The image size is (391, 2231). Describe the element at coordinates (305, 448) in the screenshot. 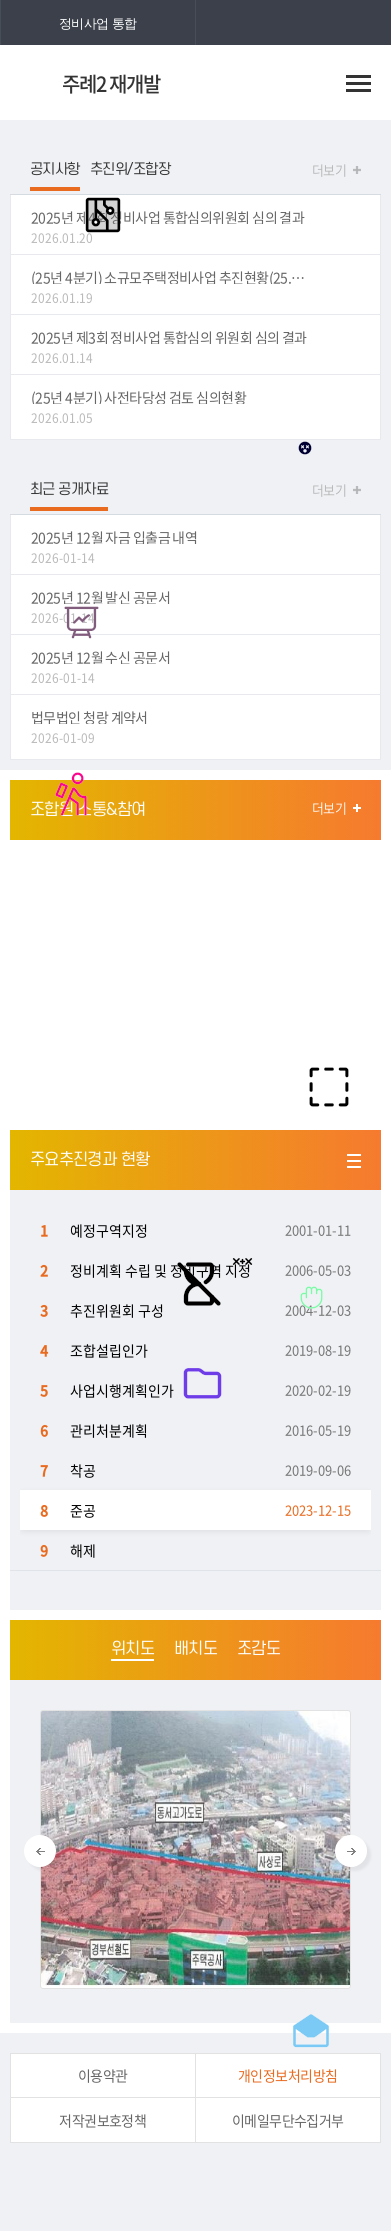

I see `indicates a confused or overwhelmed state` at that location.